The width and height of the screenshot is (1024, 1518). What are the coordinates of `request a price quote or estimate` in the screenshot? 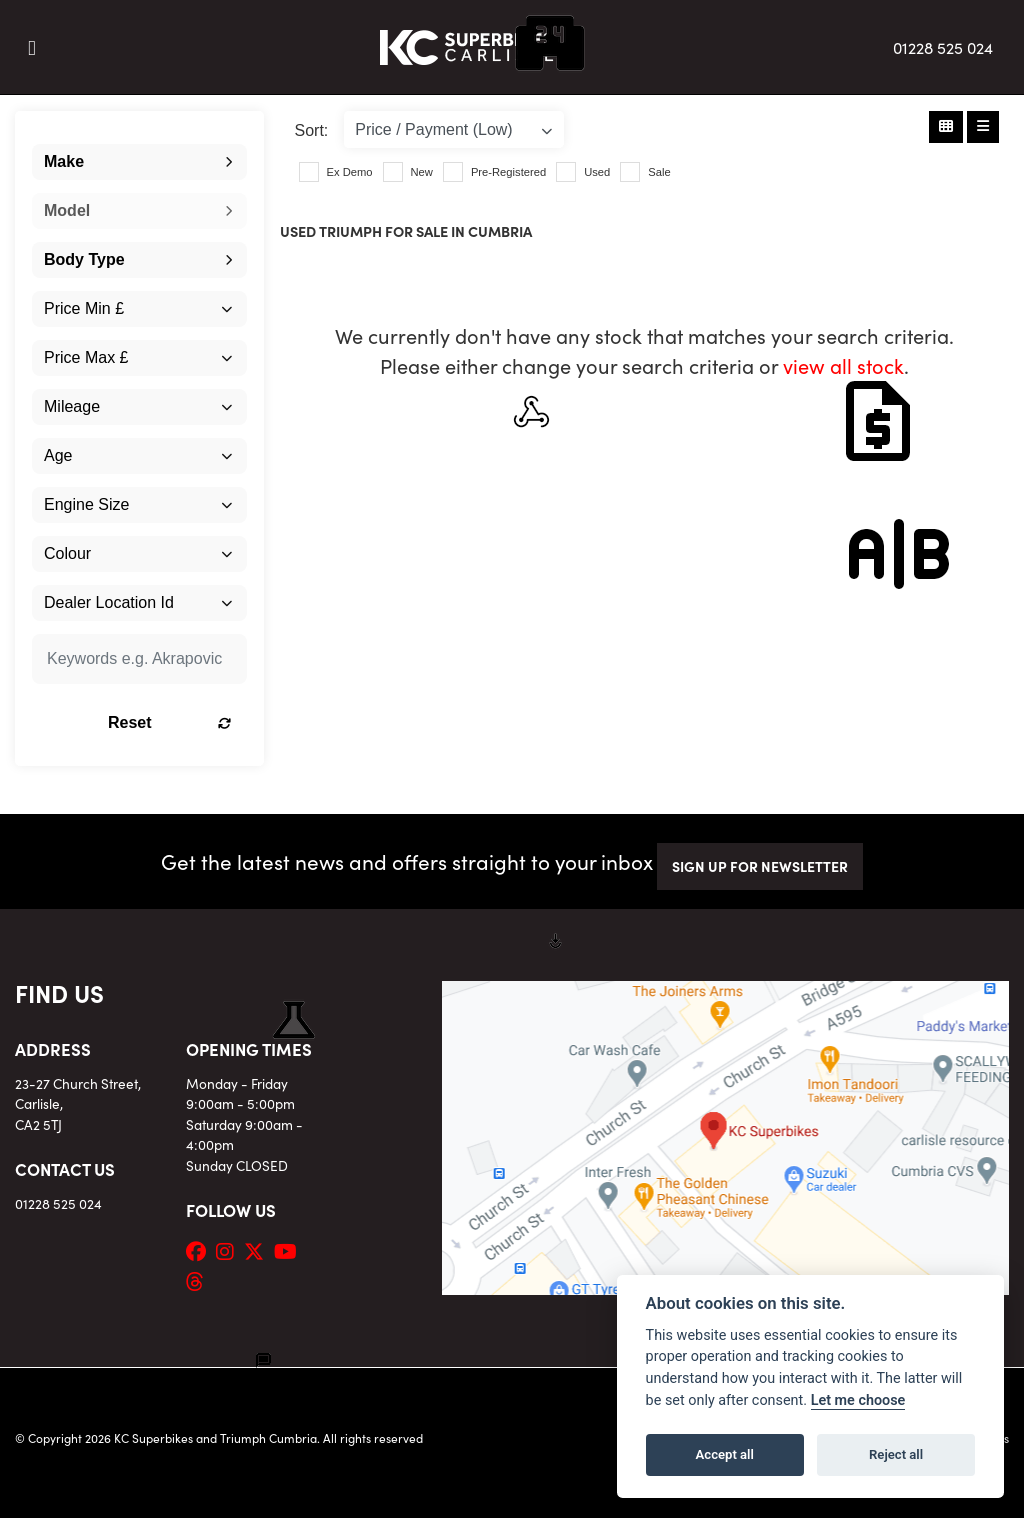 It's located at (878, 421).